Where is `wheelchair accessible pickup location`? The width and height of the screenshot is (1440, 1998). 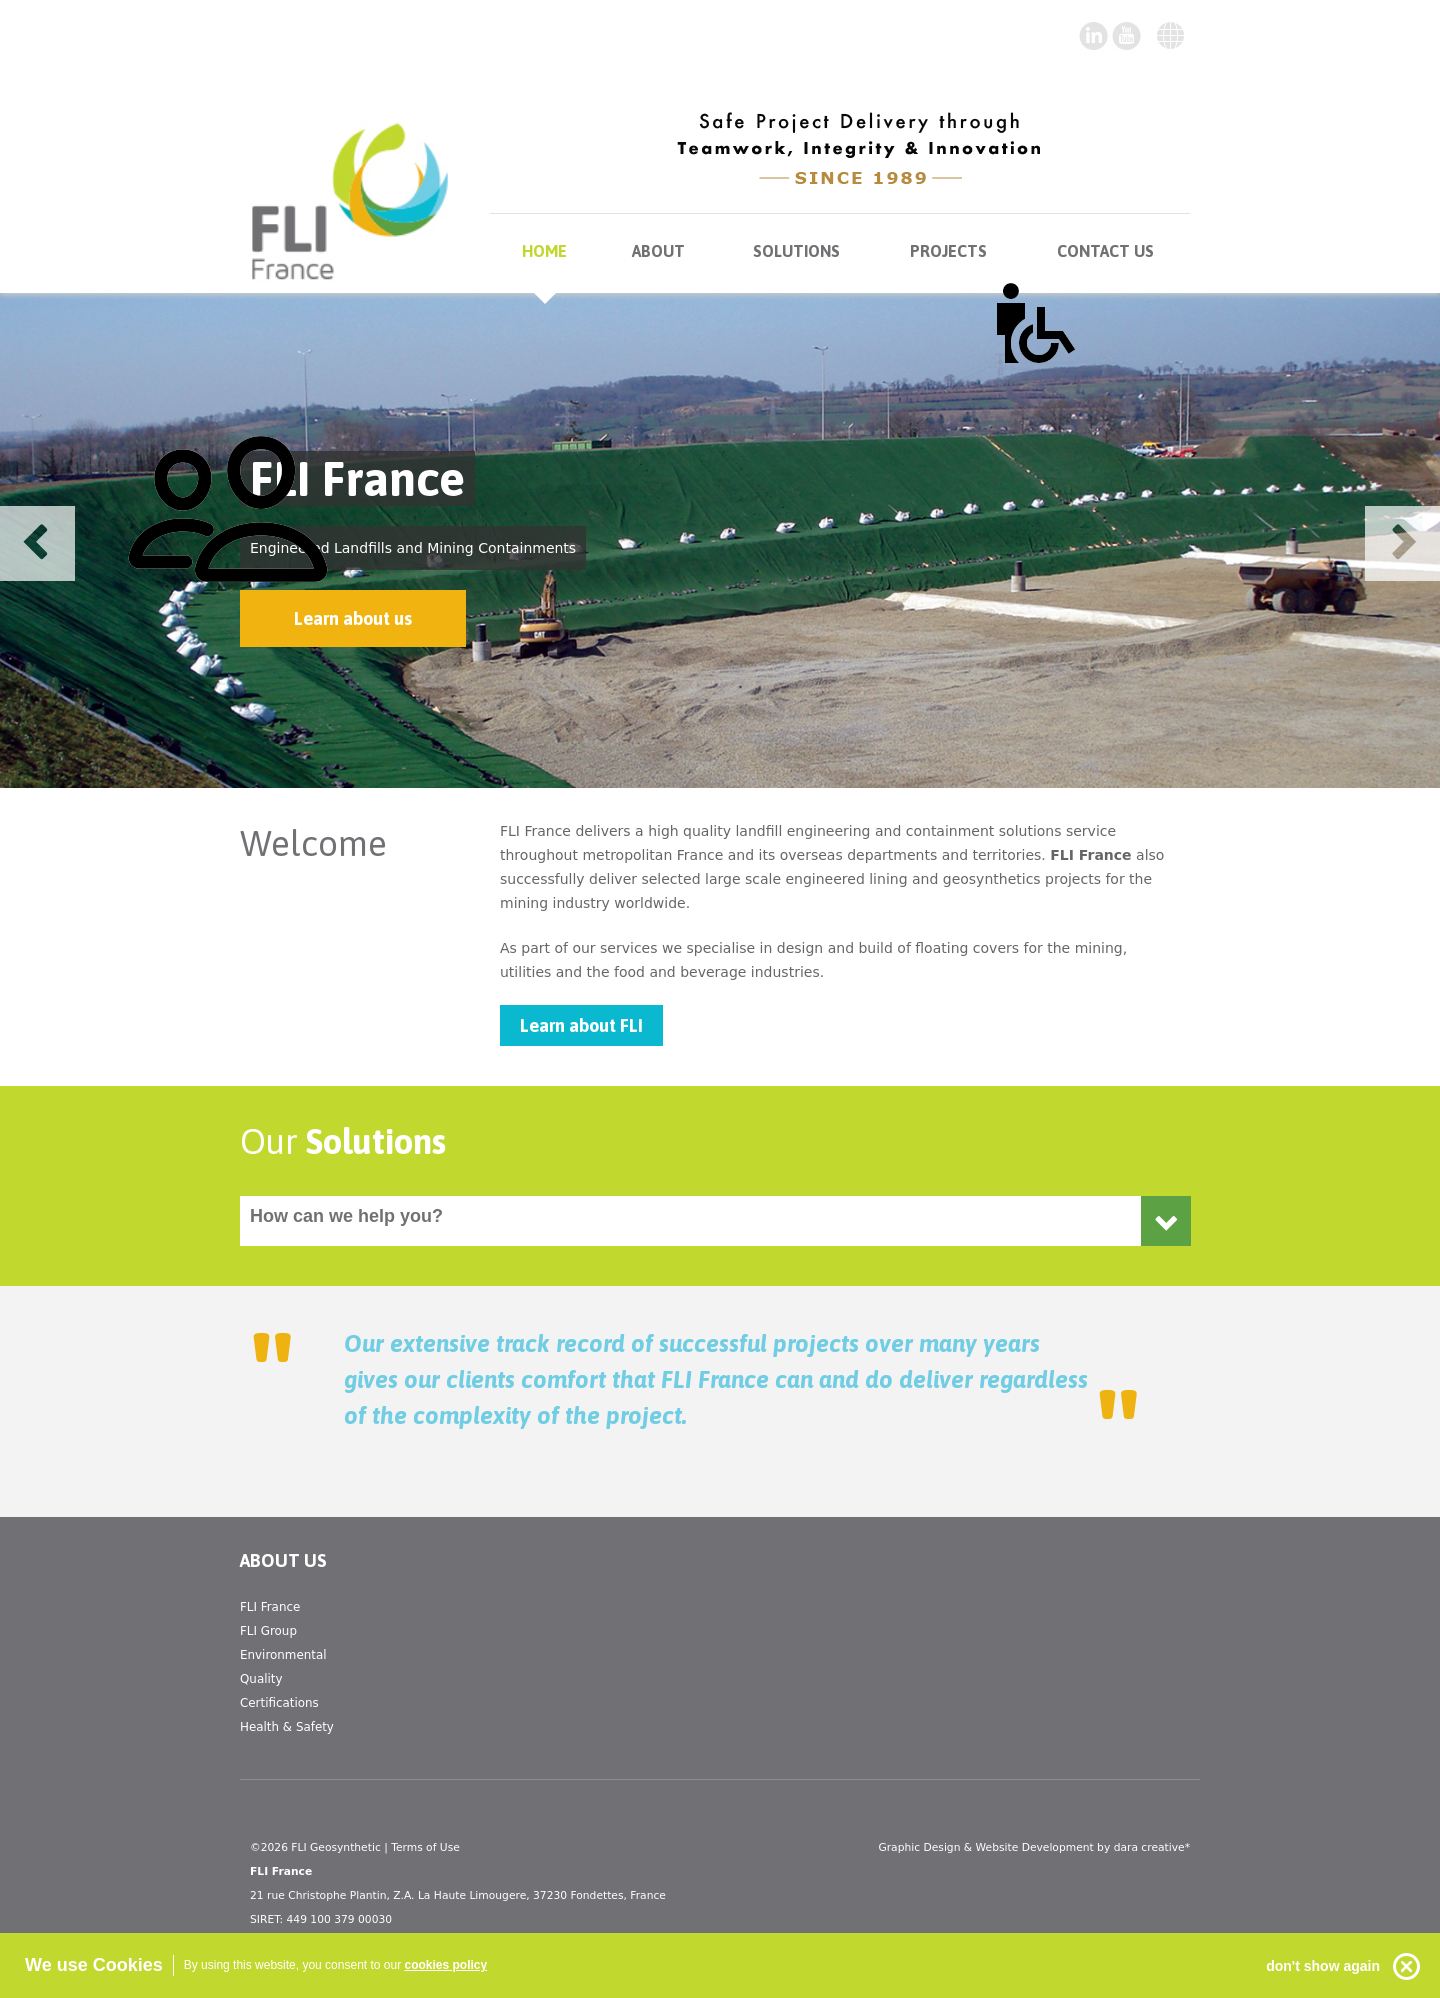 wheelchair accessible pickup location is located at coordinates (1033, 323).